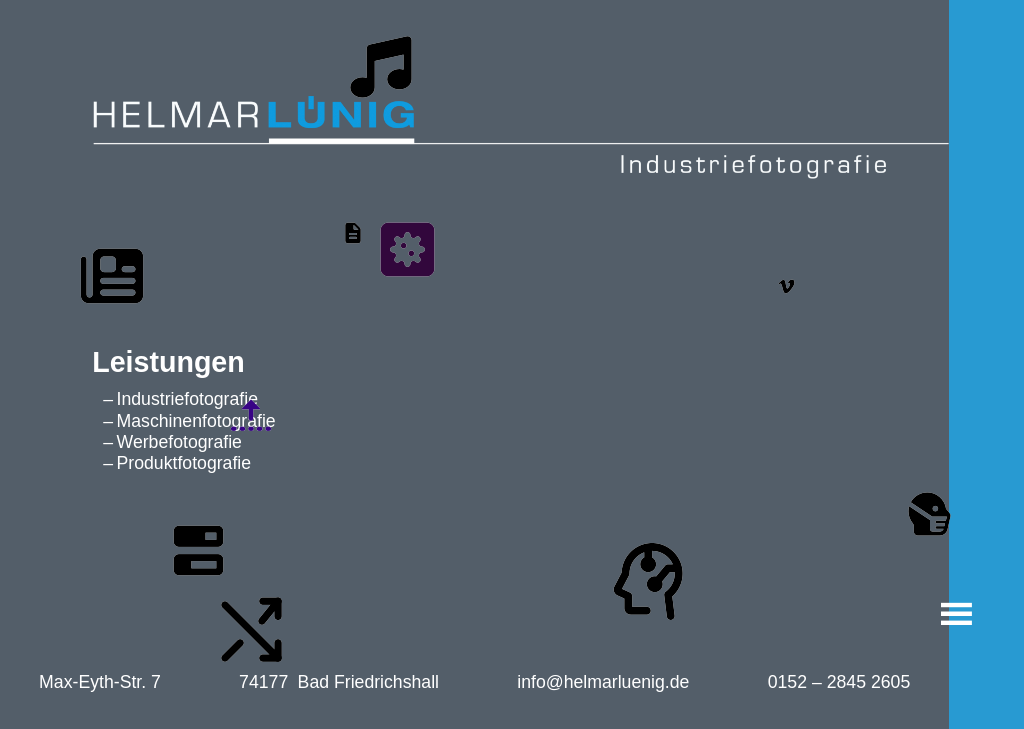 Image resolution: width=1024 pixels, height=729 pixels. What do you see at coordinates (930, 514) in the screenshot?
I see `indicates face mask required` at bounding box center [930, 514].